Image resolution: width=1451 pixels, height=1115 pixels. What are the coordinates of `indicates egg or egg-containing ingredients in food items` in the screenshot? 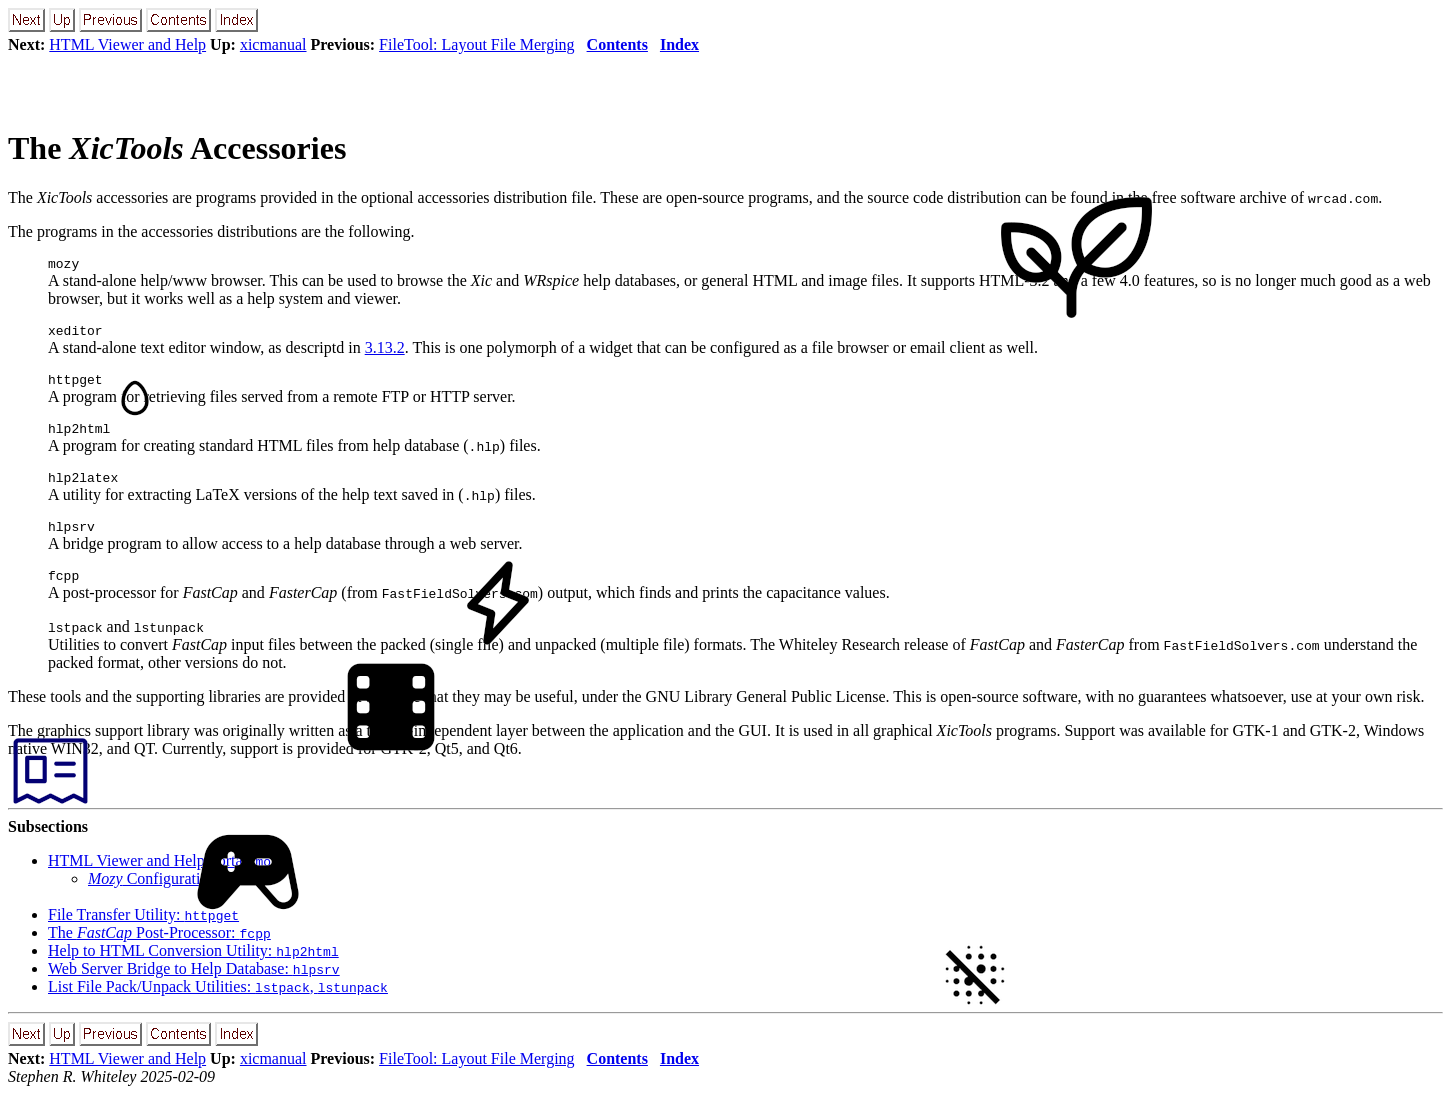 It's located at (135, 398).